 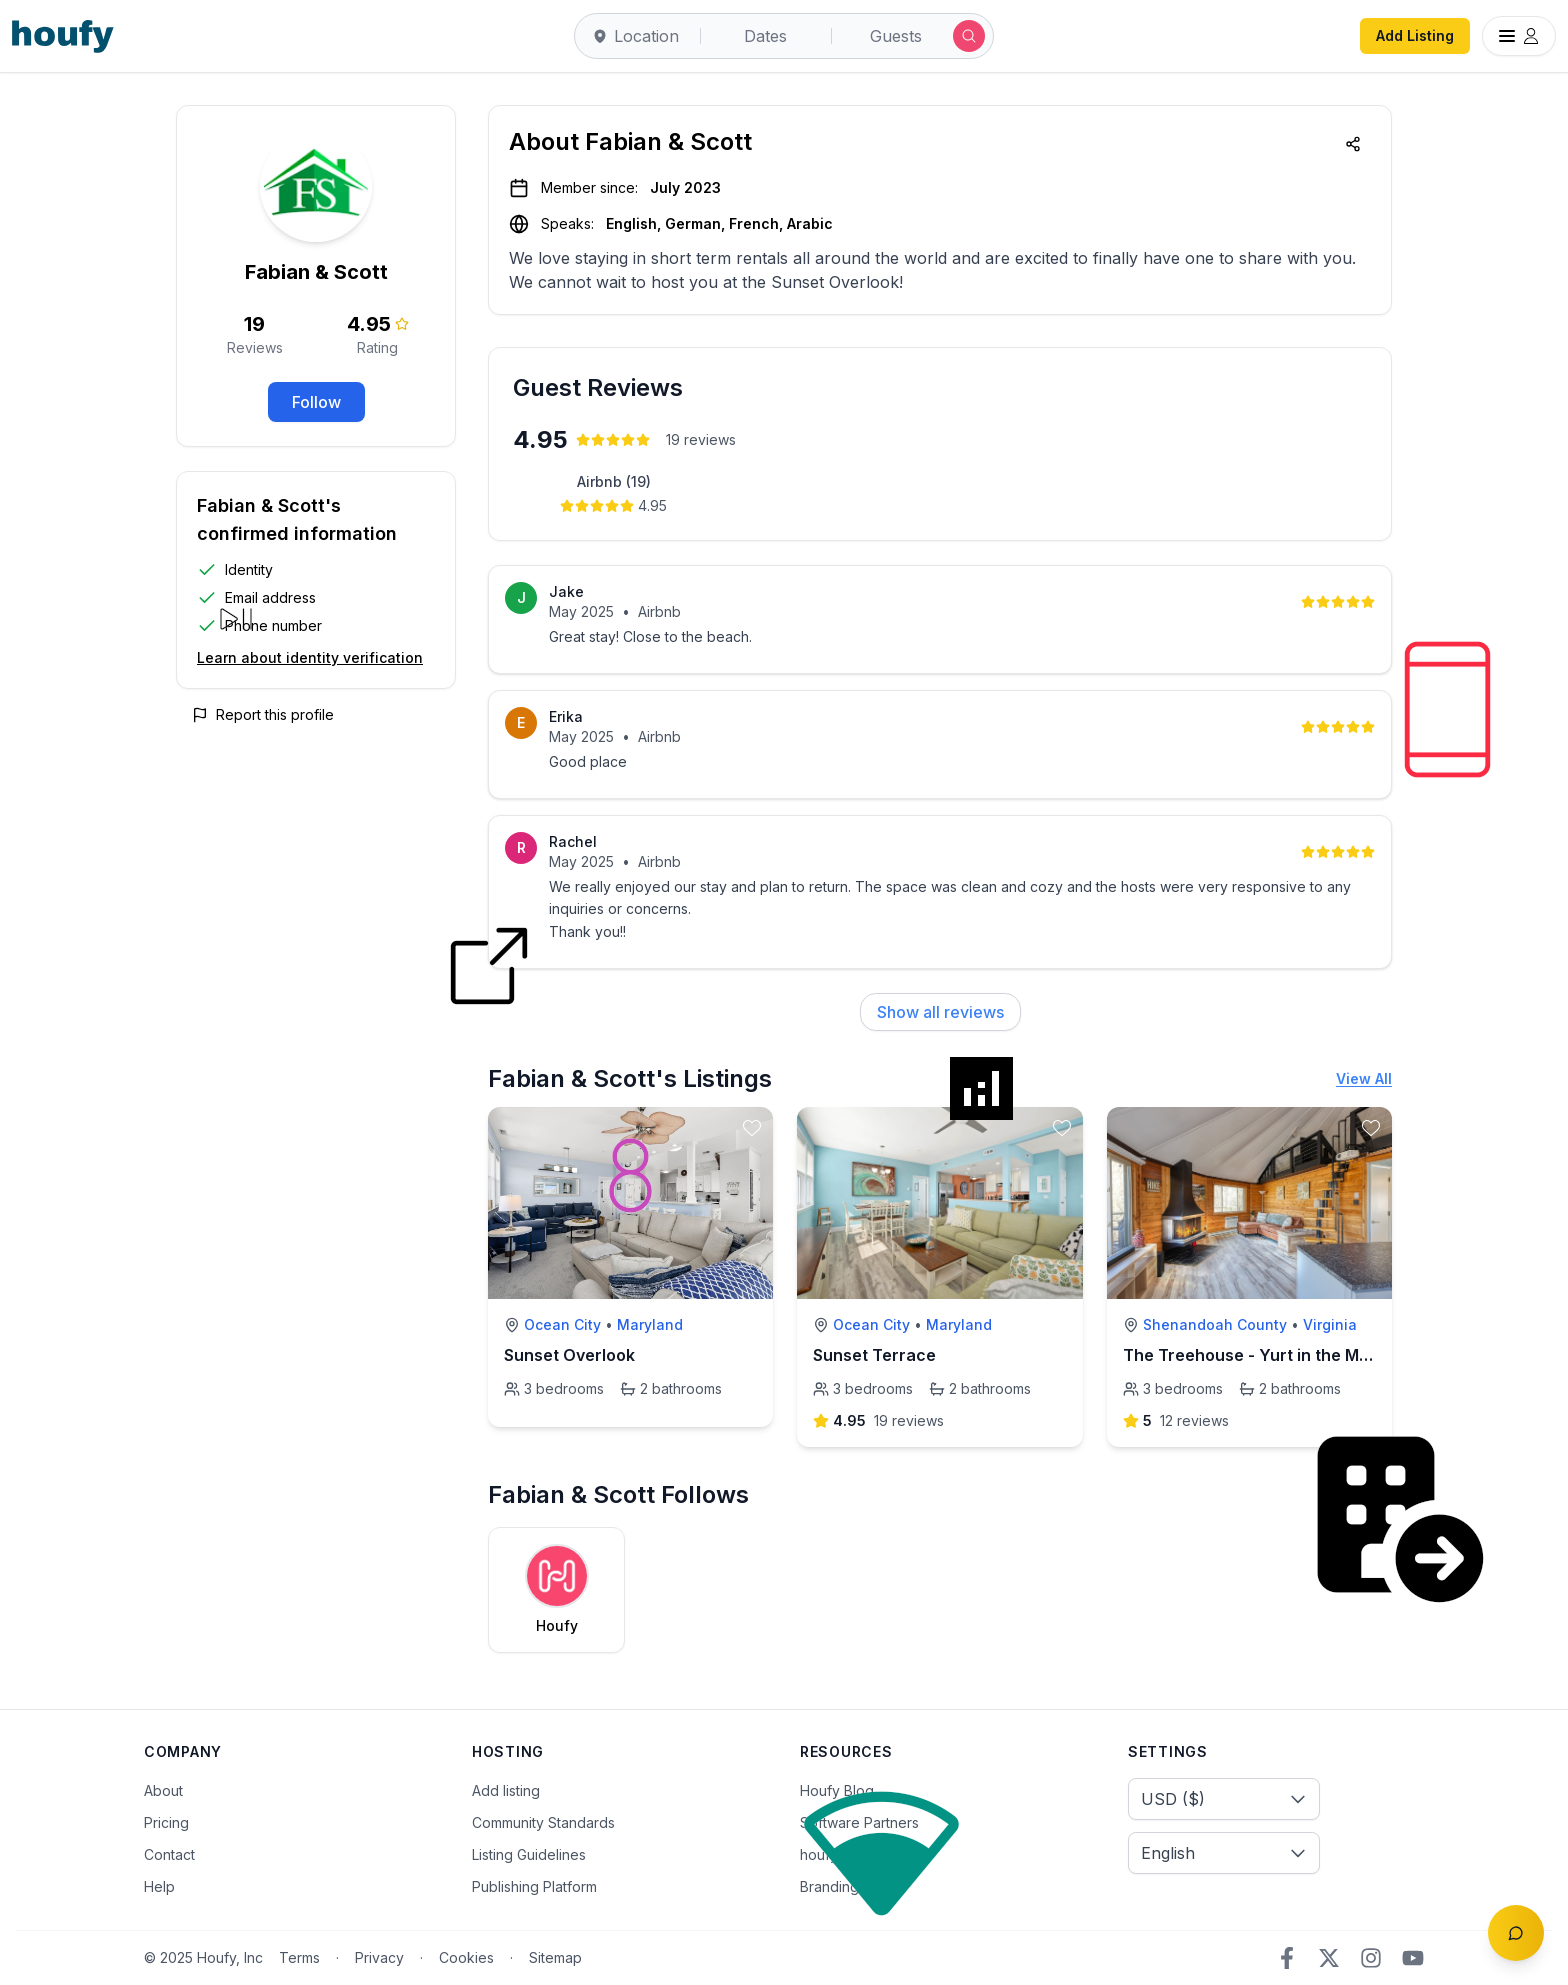 What do you see at coordinates (1447, 709) in the screenshot?
I see `access mobile device settings` at bounding box center [1447, 709].